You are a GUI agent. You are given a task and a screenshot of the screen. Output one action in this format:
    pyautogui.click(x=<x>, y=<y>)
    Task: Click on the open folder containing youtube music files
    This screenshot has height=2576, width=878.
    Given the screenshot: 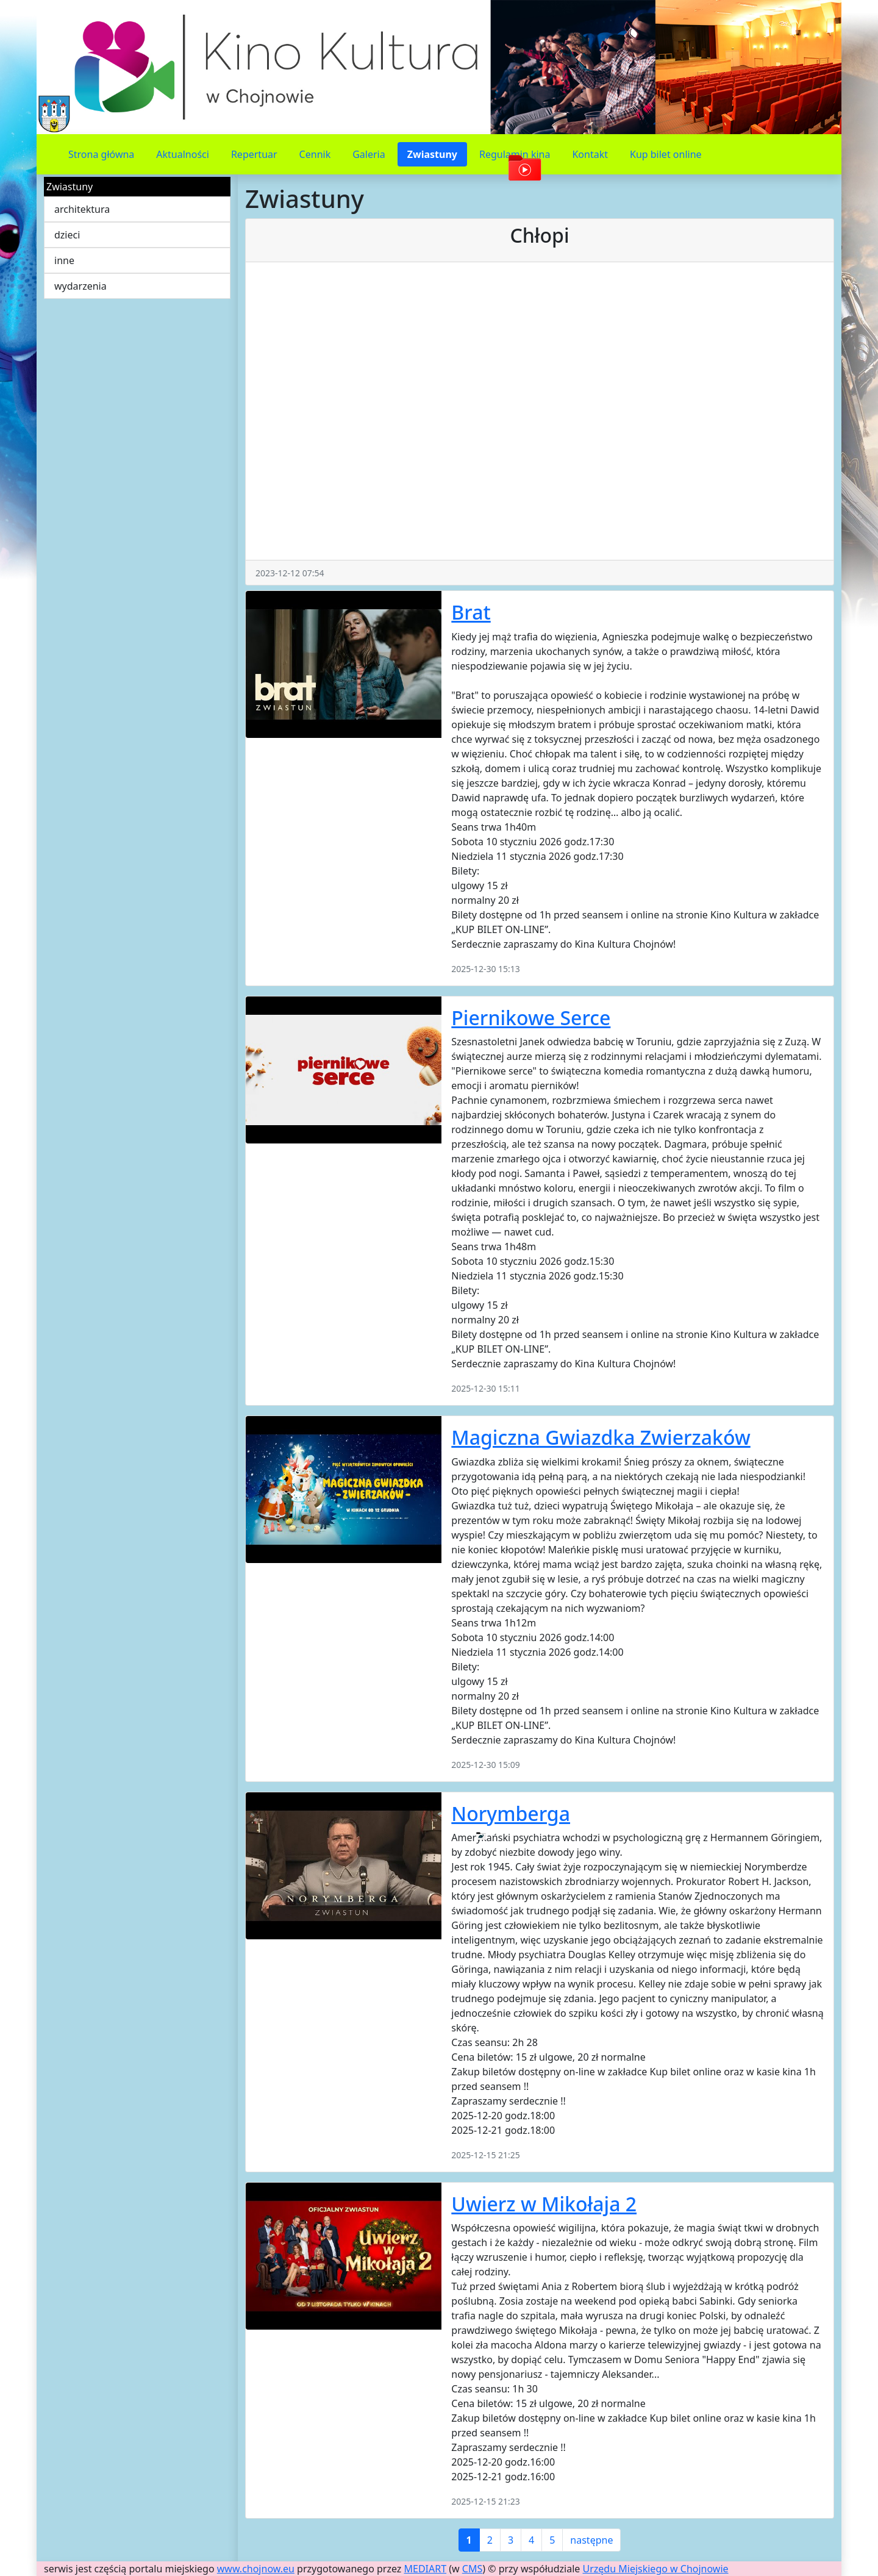 What is the action you would take?
    pyautogui.click(x=524, y=168)
    